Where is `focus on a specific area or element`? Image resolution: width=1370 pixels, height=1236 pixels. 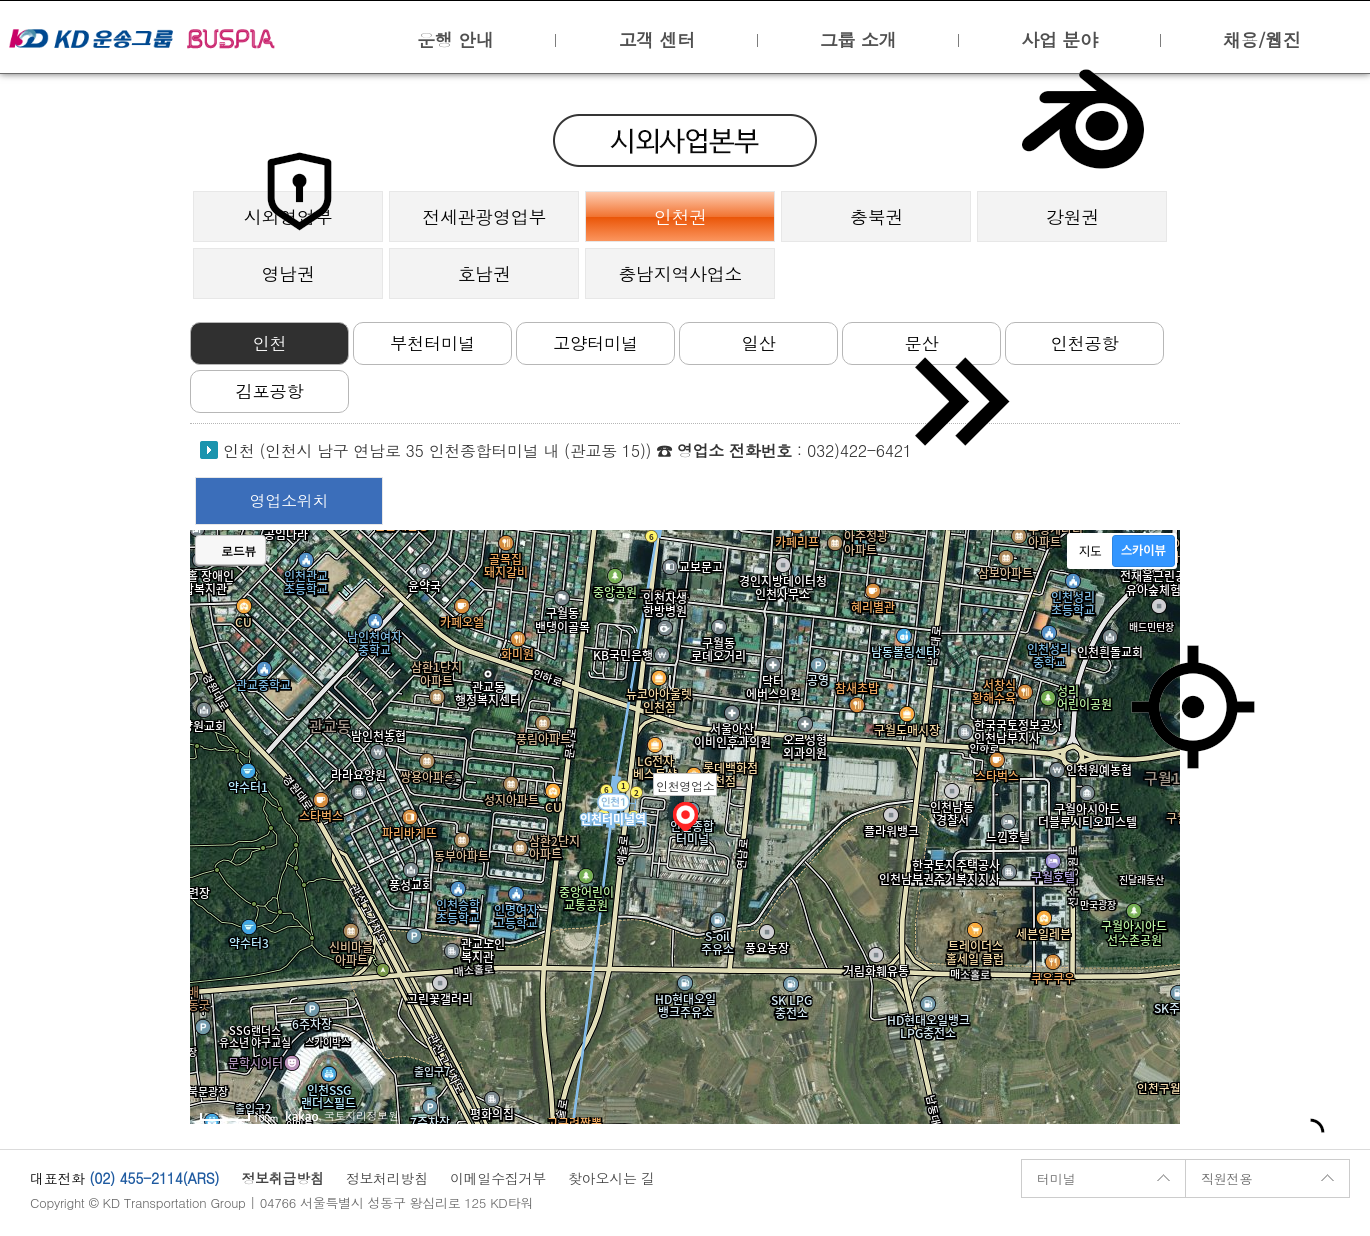
focus on a specific area or element is located at coordinates (1193, 707).